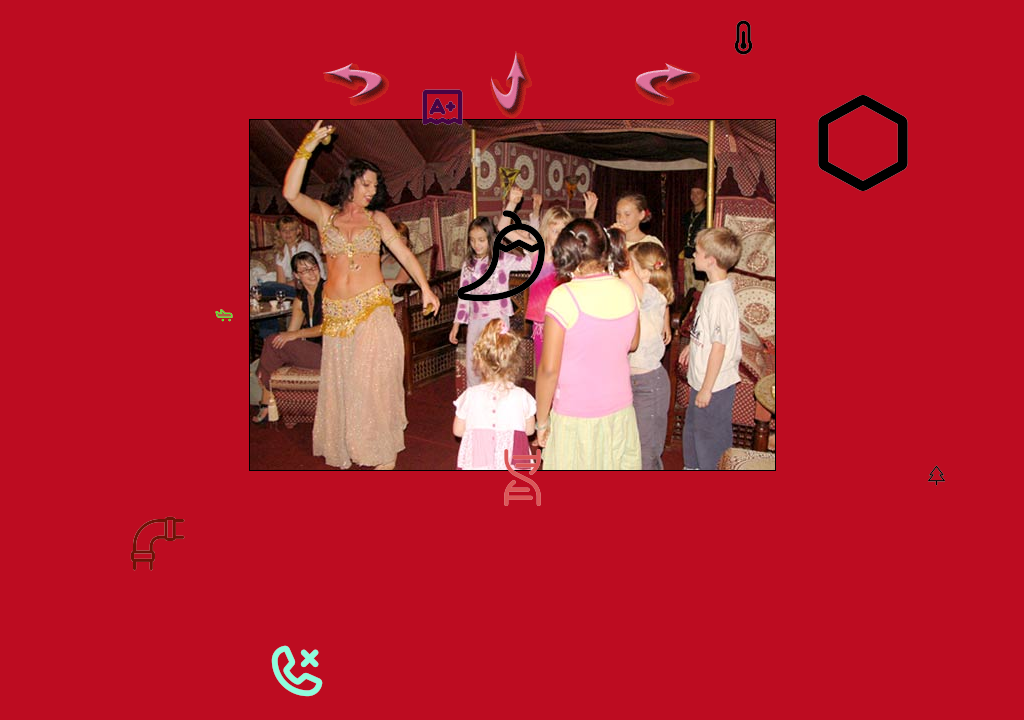 This screenshot has height=720, width=1024. Describe the element at coordinates (522, 477) in the screenshot. I see `access genetic or biological information` at that location.